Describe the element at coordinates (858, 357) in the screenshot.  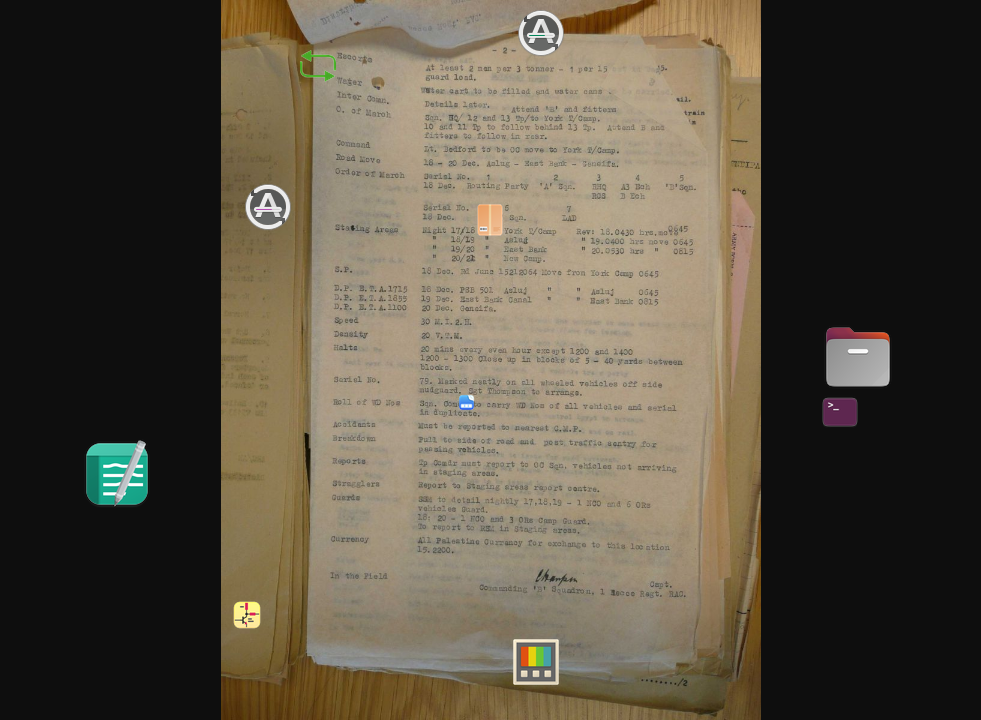
I see `open the file manager` at that location.